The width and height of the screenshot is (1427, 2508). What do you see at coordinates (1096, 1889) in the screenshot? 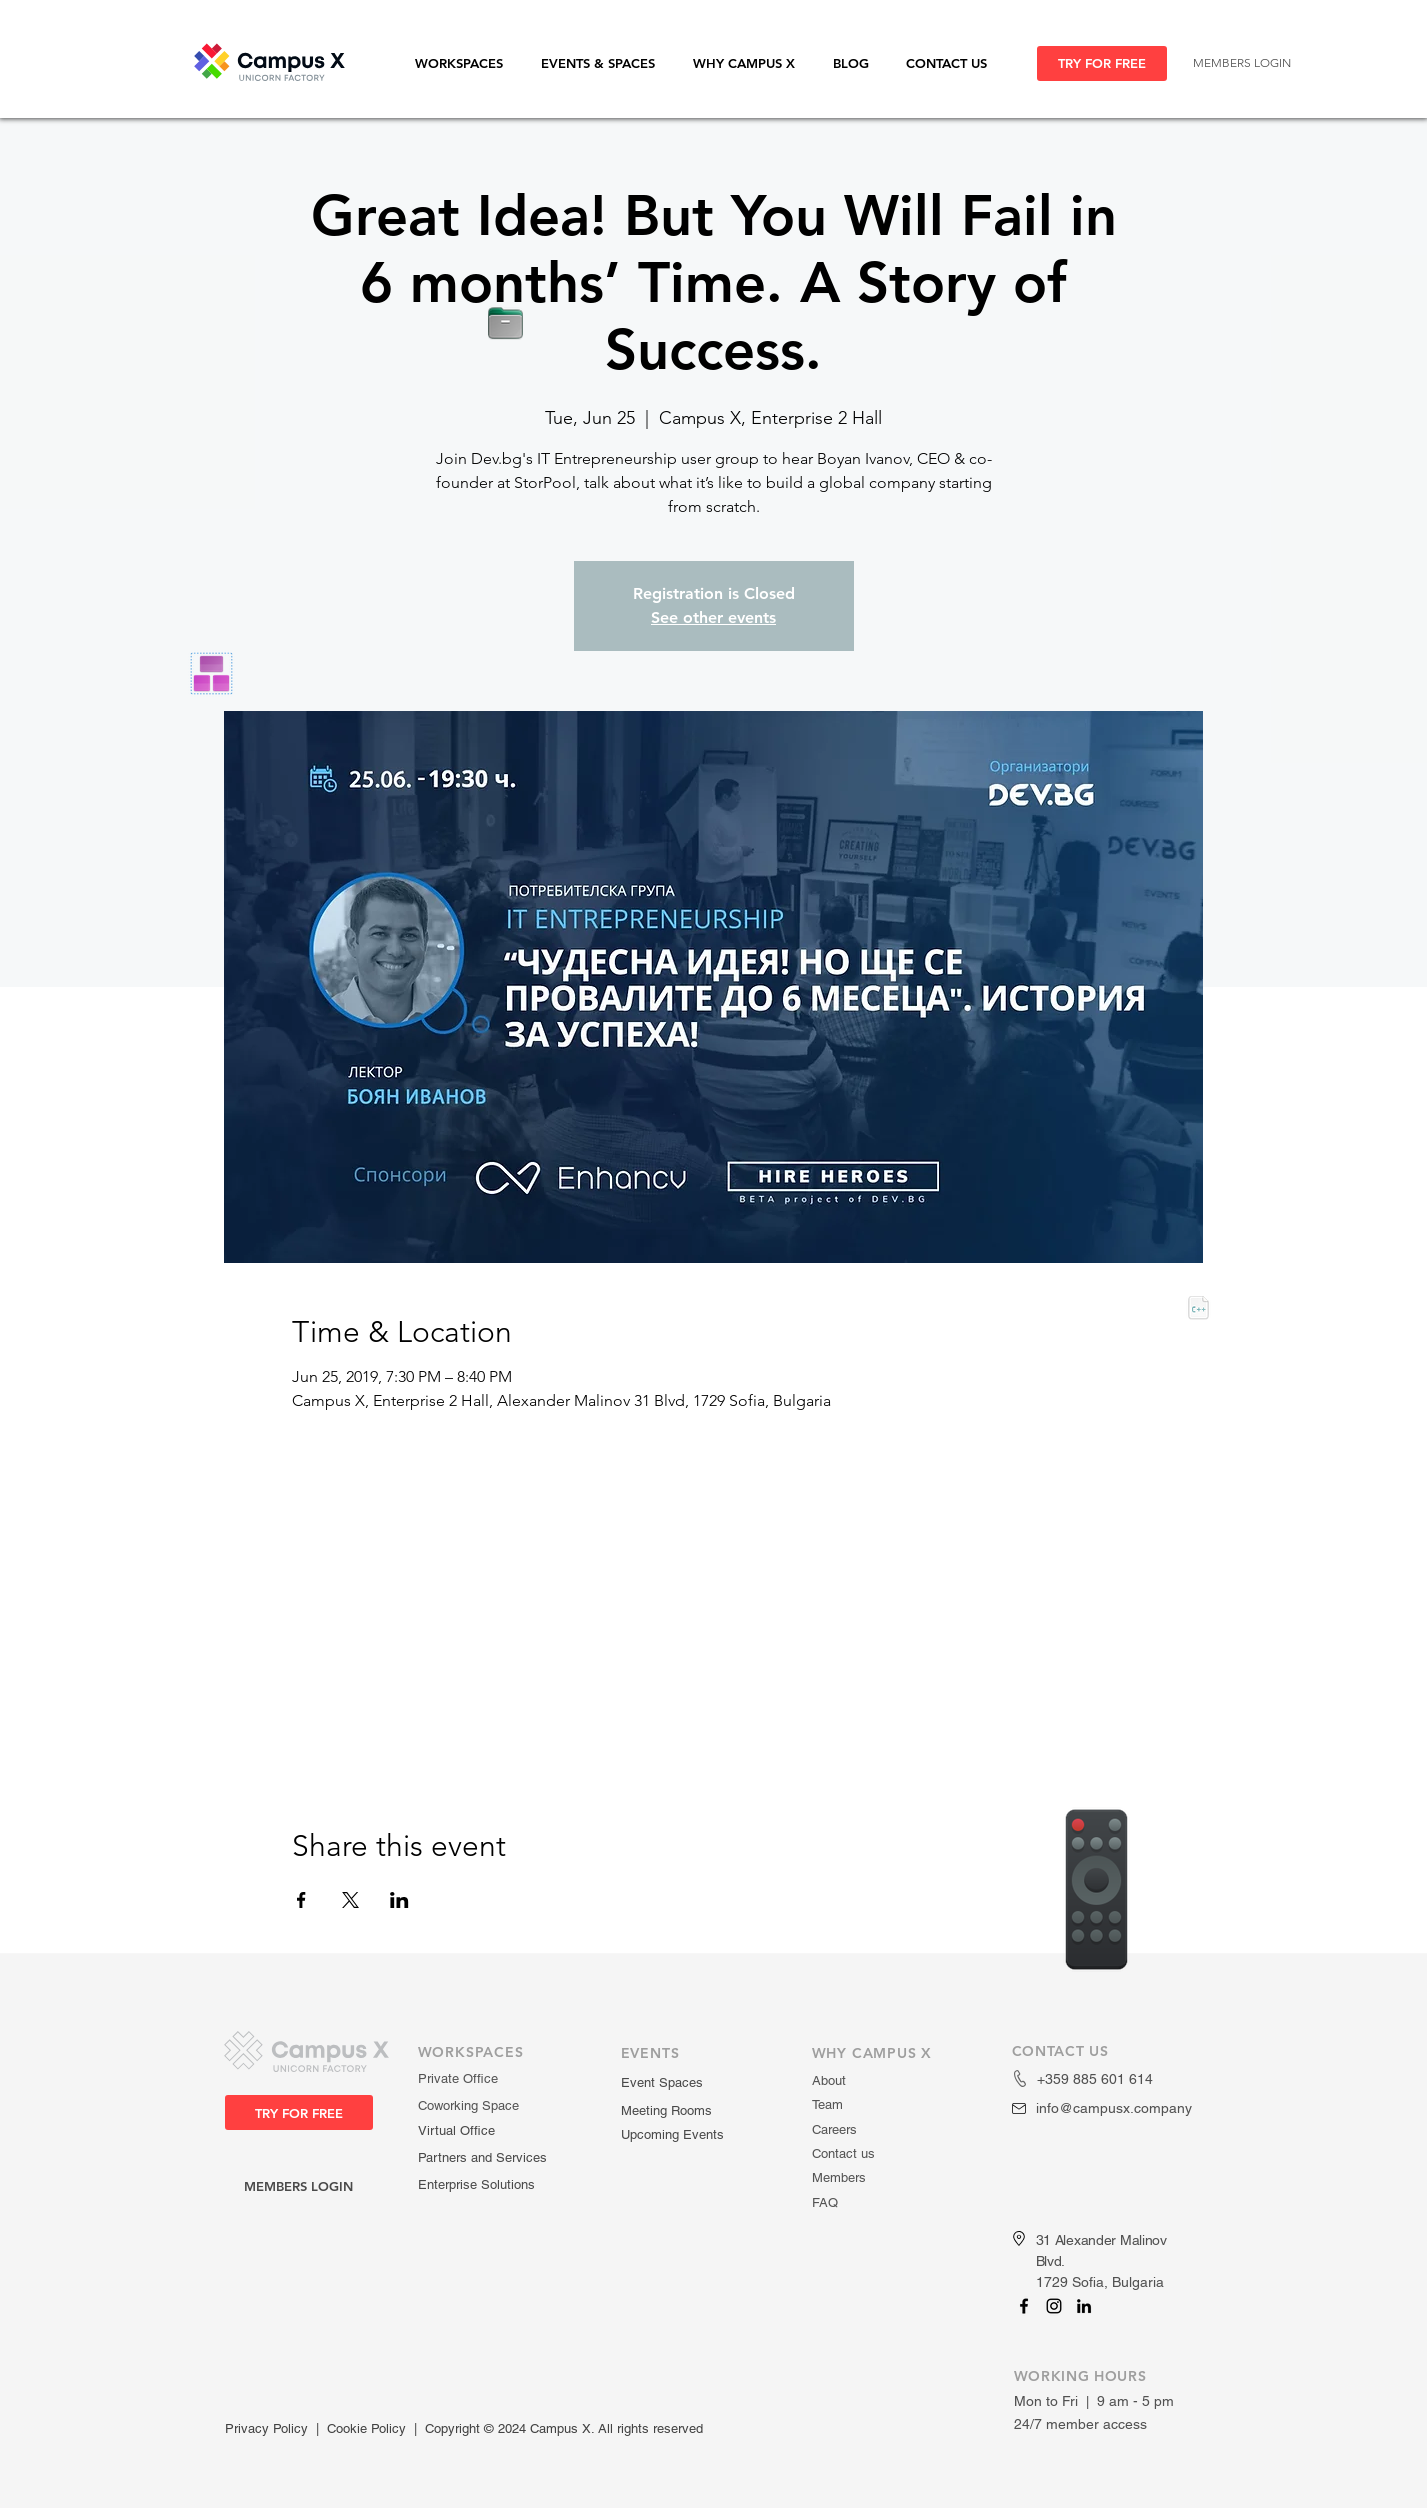
I see `connect a tv remote as an input device` at bounding box center [1096, 1889].